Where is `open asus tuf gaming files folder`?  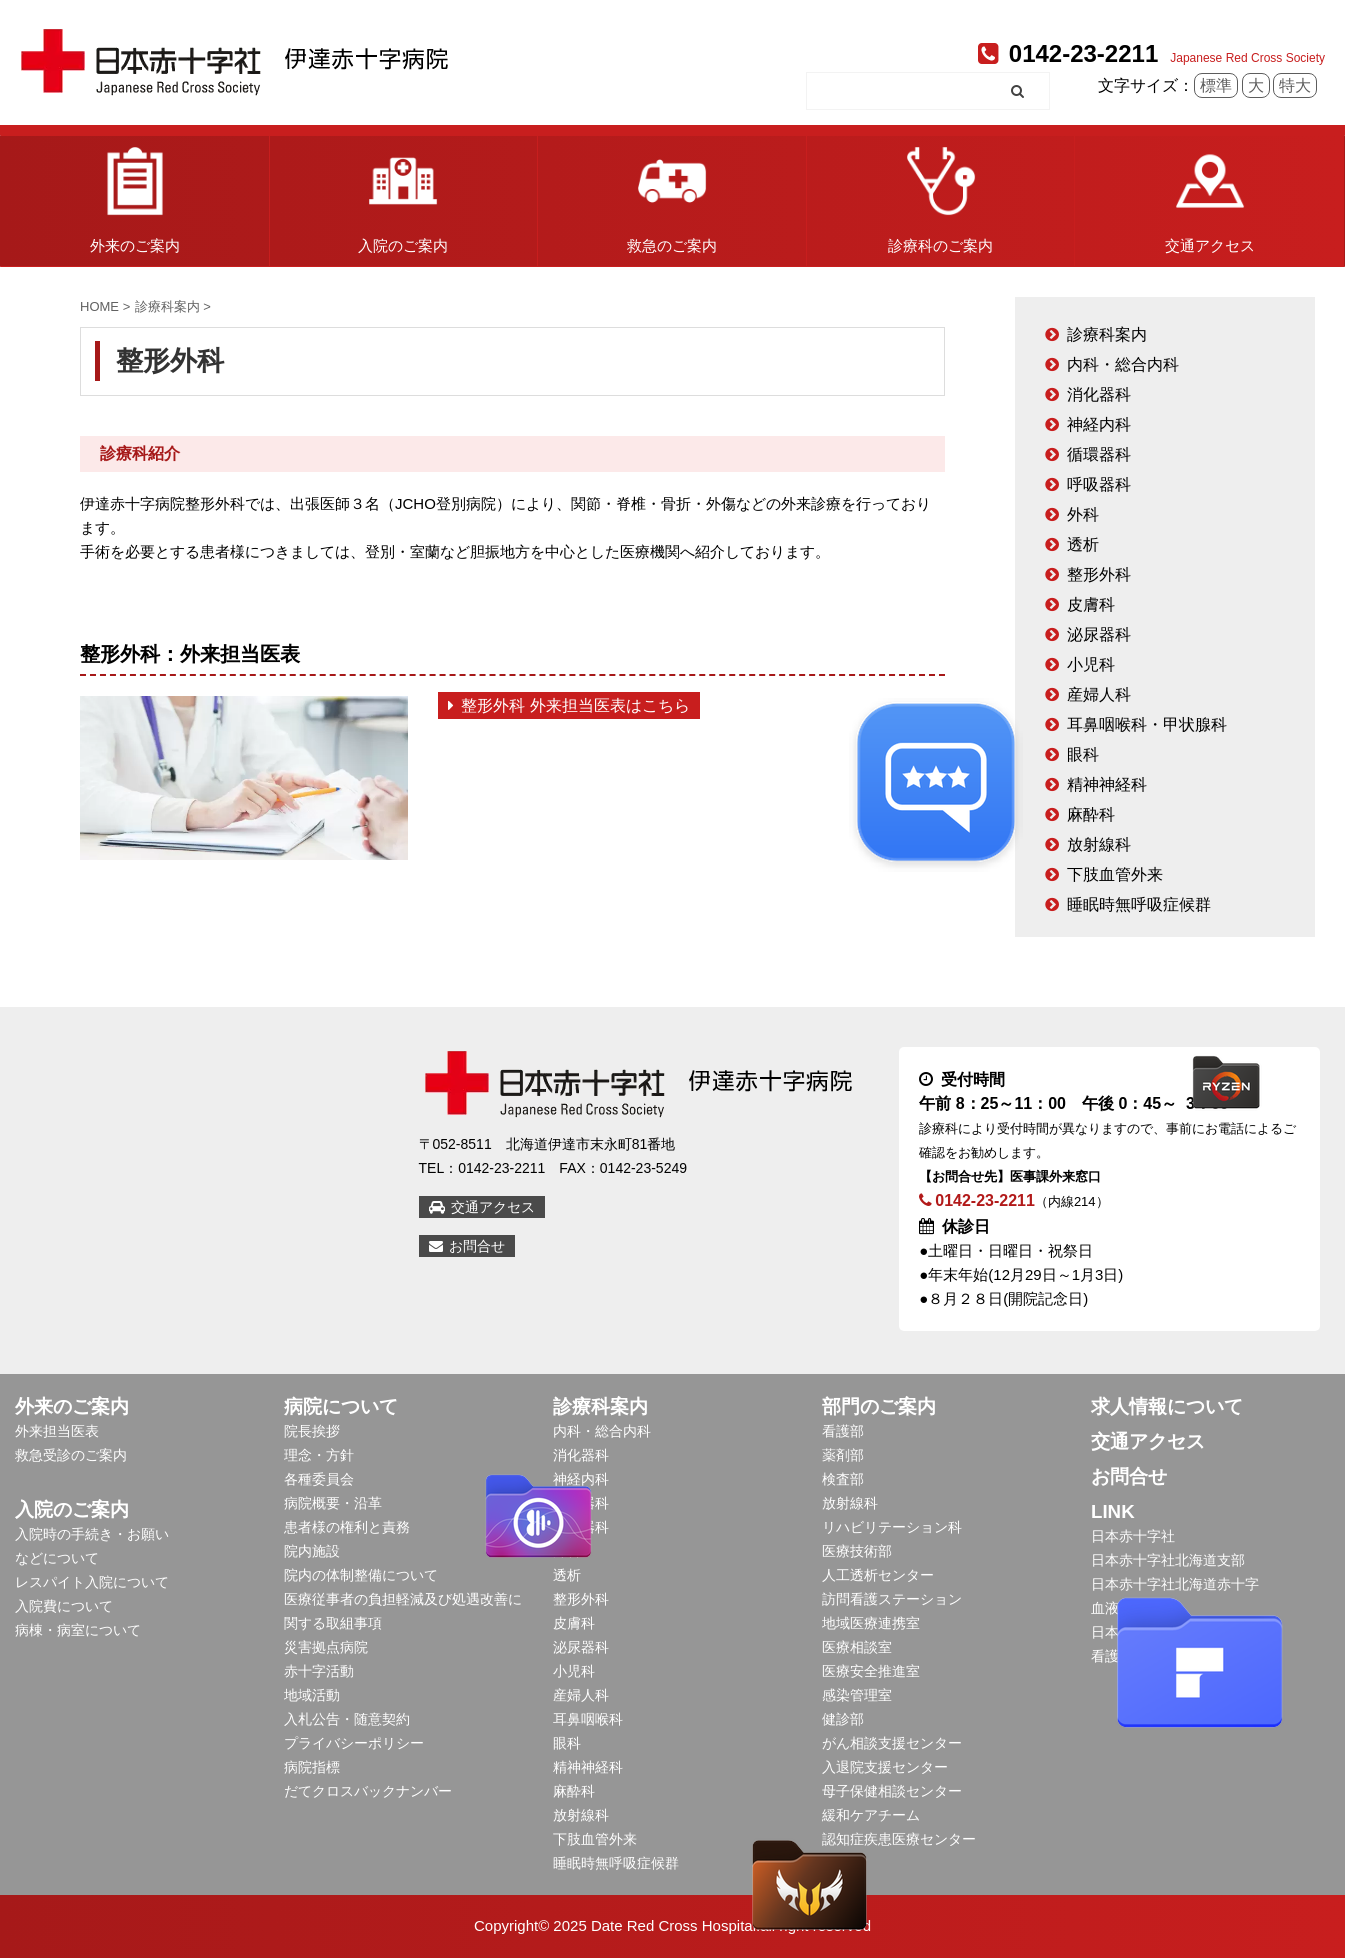
open asus tuf gaming files folder is located at coordinates (809, 1888).